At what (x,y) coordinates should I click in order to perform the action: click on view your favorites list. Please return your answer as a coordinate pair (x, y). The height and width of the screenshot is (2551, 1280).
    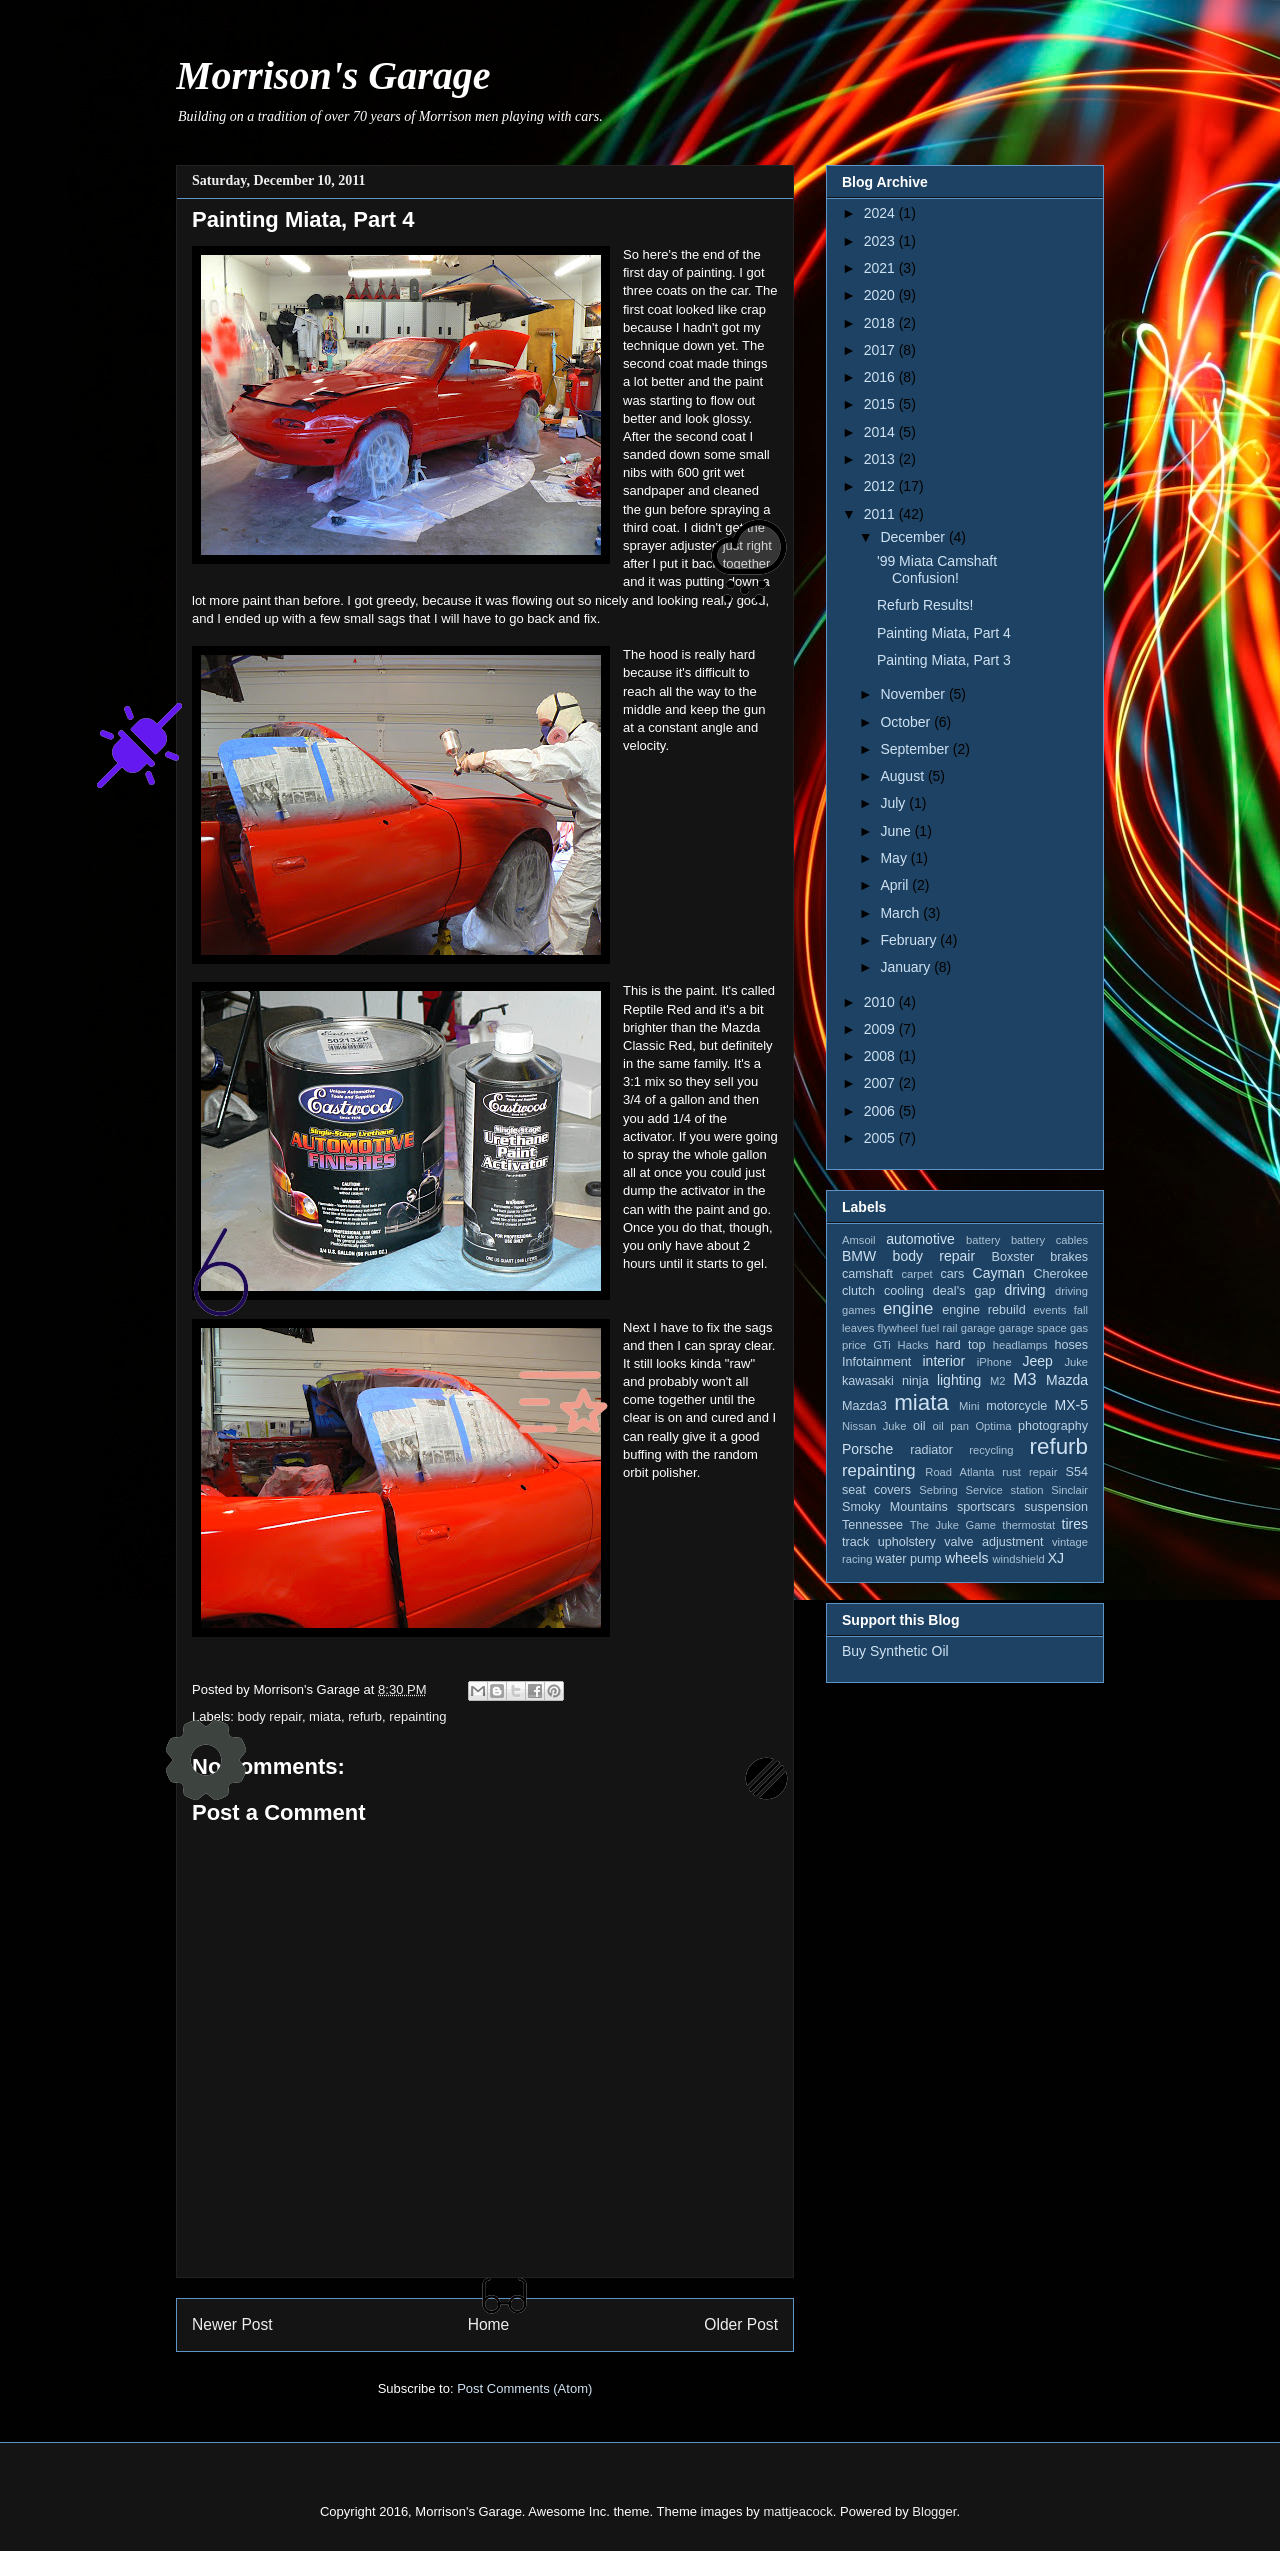
    Looking at the image, I should click on (560, 1402).